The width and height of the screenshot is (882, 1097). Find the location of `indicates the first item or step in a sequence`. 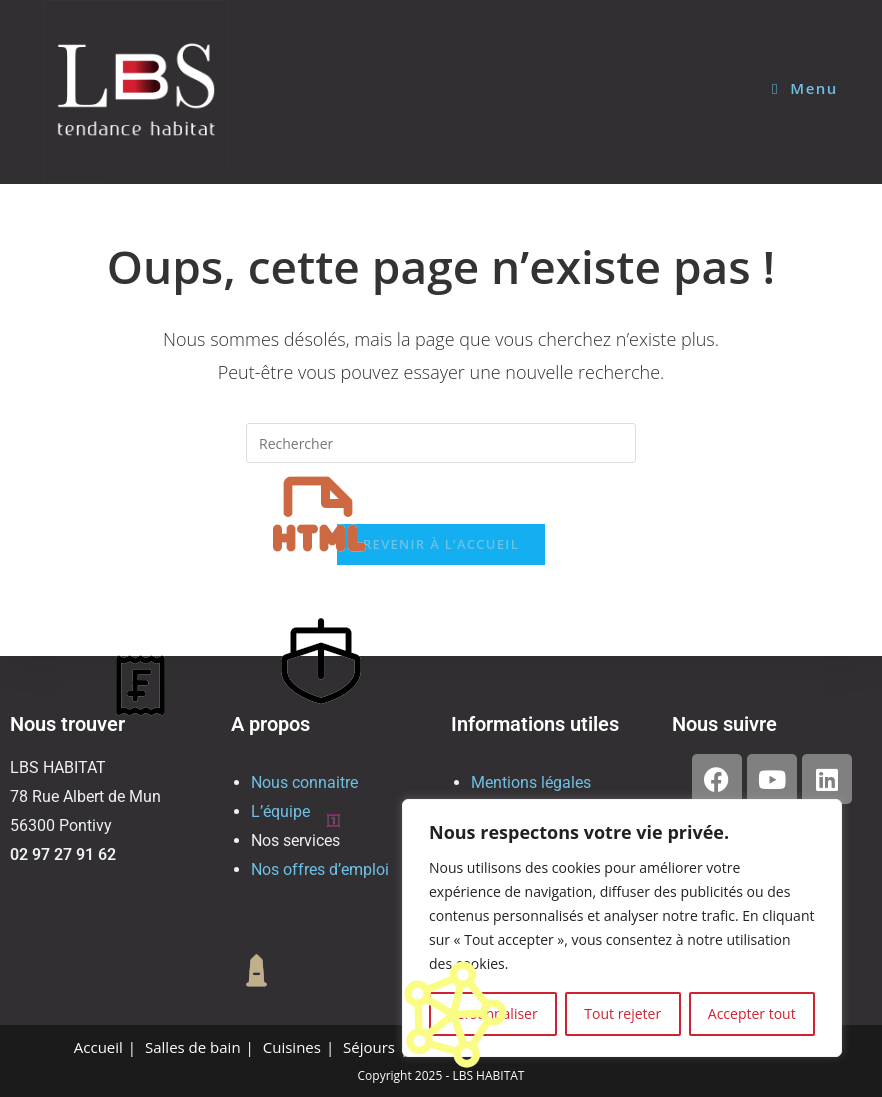

indicates the first item or step in a sequence is located at coordinates (333, 820).